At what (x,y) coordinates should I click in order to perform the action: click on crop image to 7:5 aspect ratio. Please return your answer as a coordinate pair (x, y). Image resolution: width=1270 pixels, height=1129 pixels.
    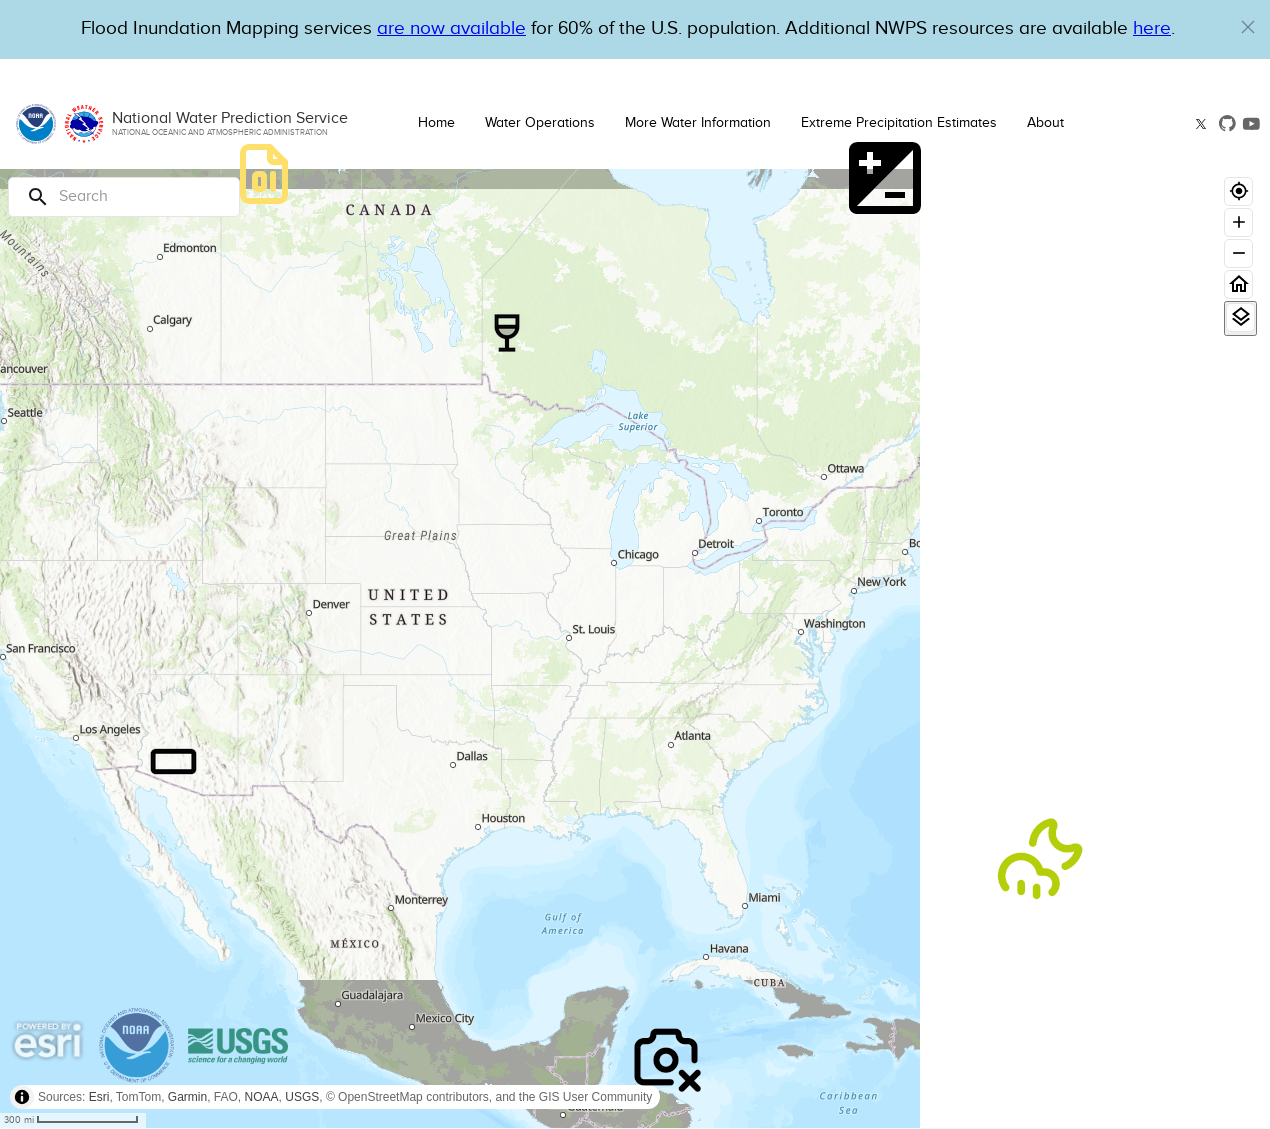
    Looking at the image, I should click on (173, 761).